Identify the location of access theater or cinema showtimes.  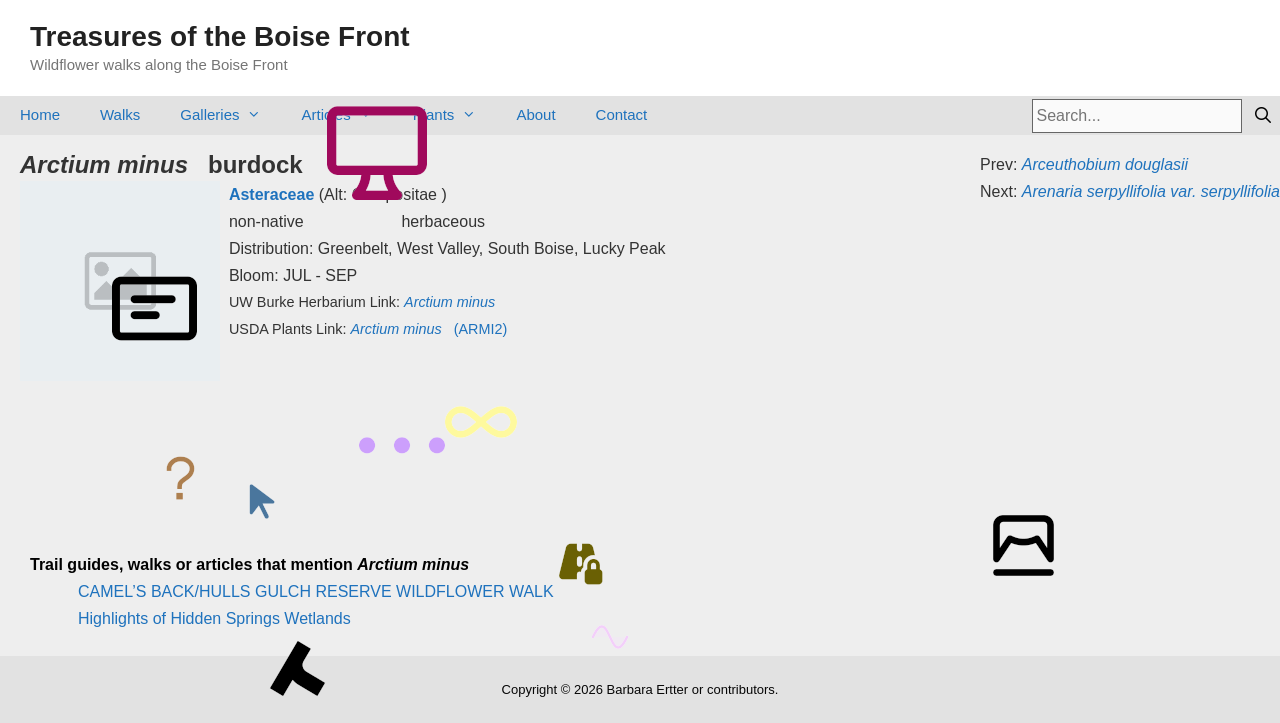
(1023, 545).